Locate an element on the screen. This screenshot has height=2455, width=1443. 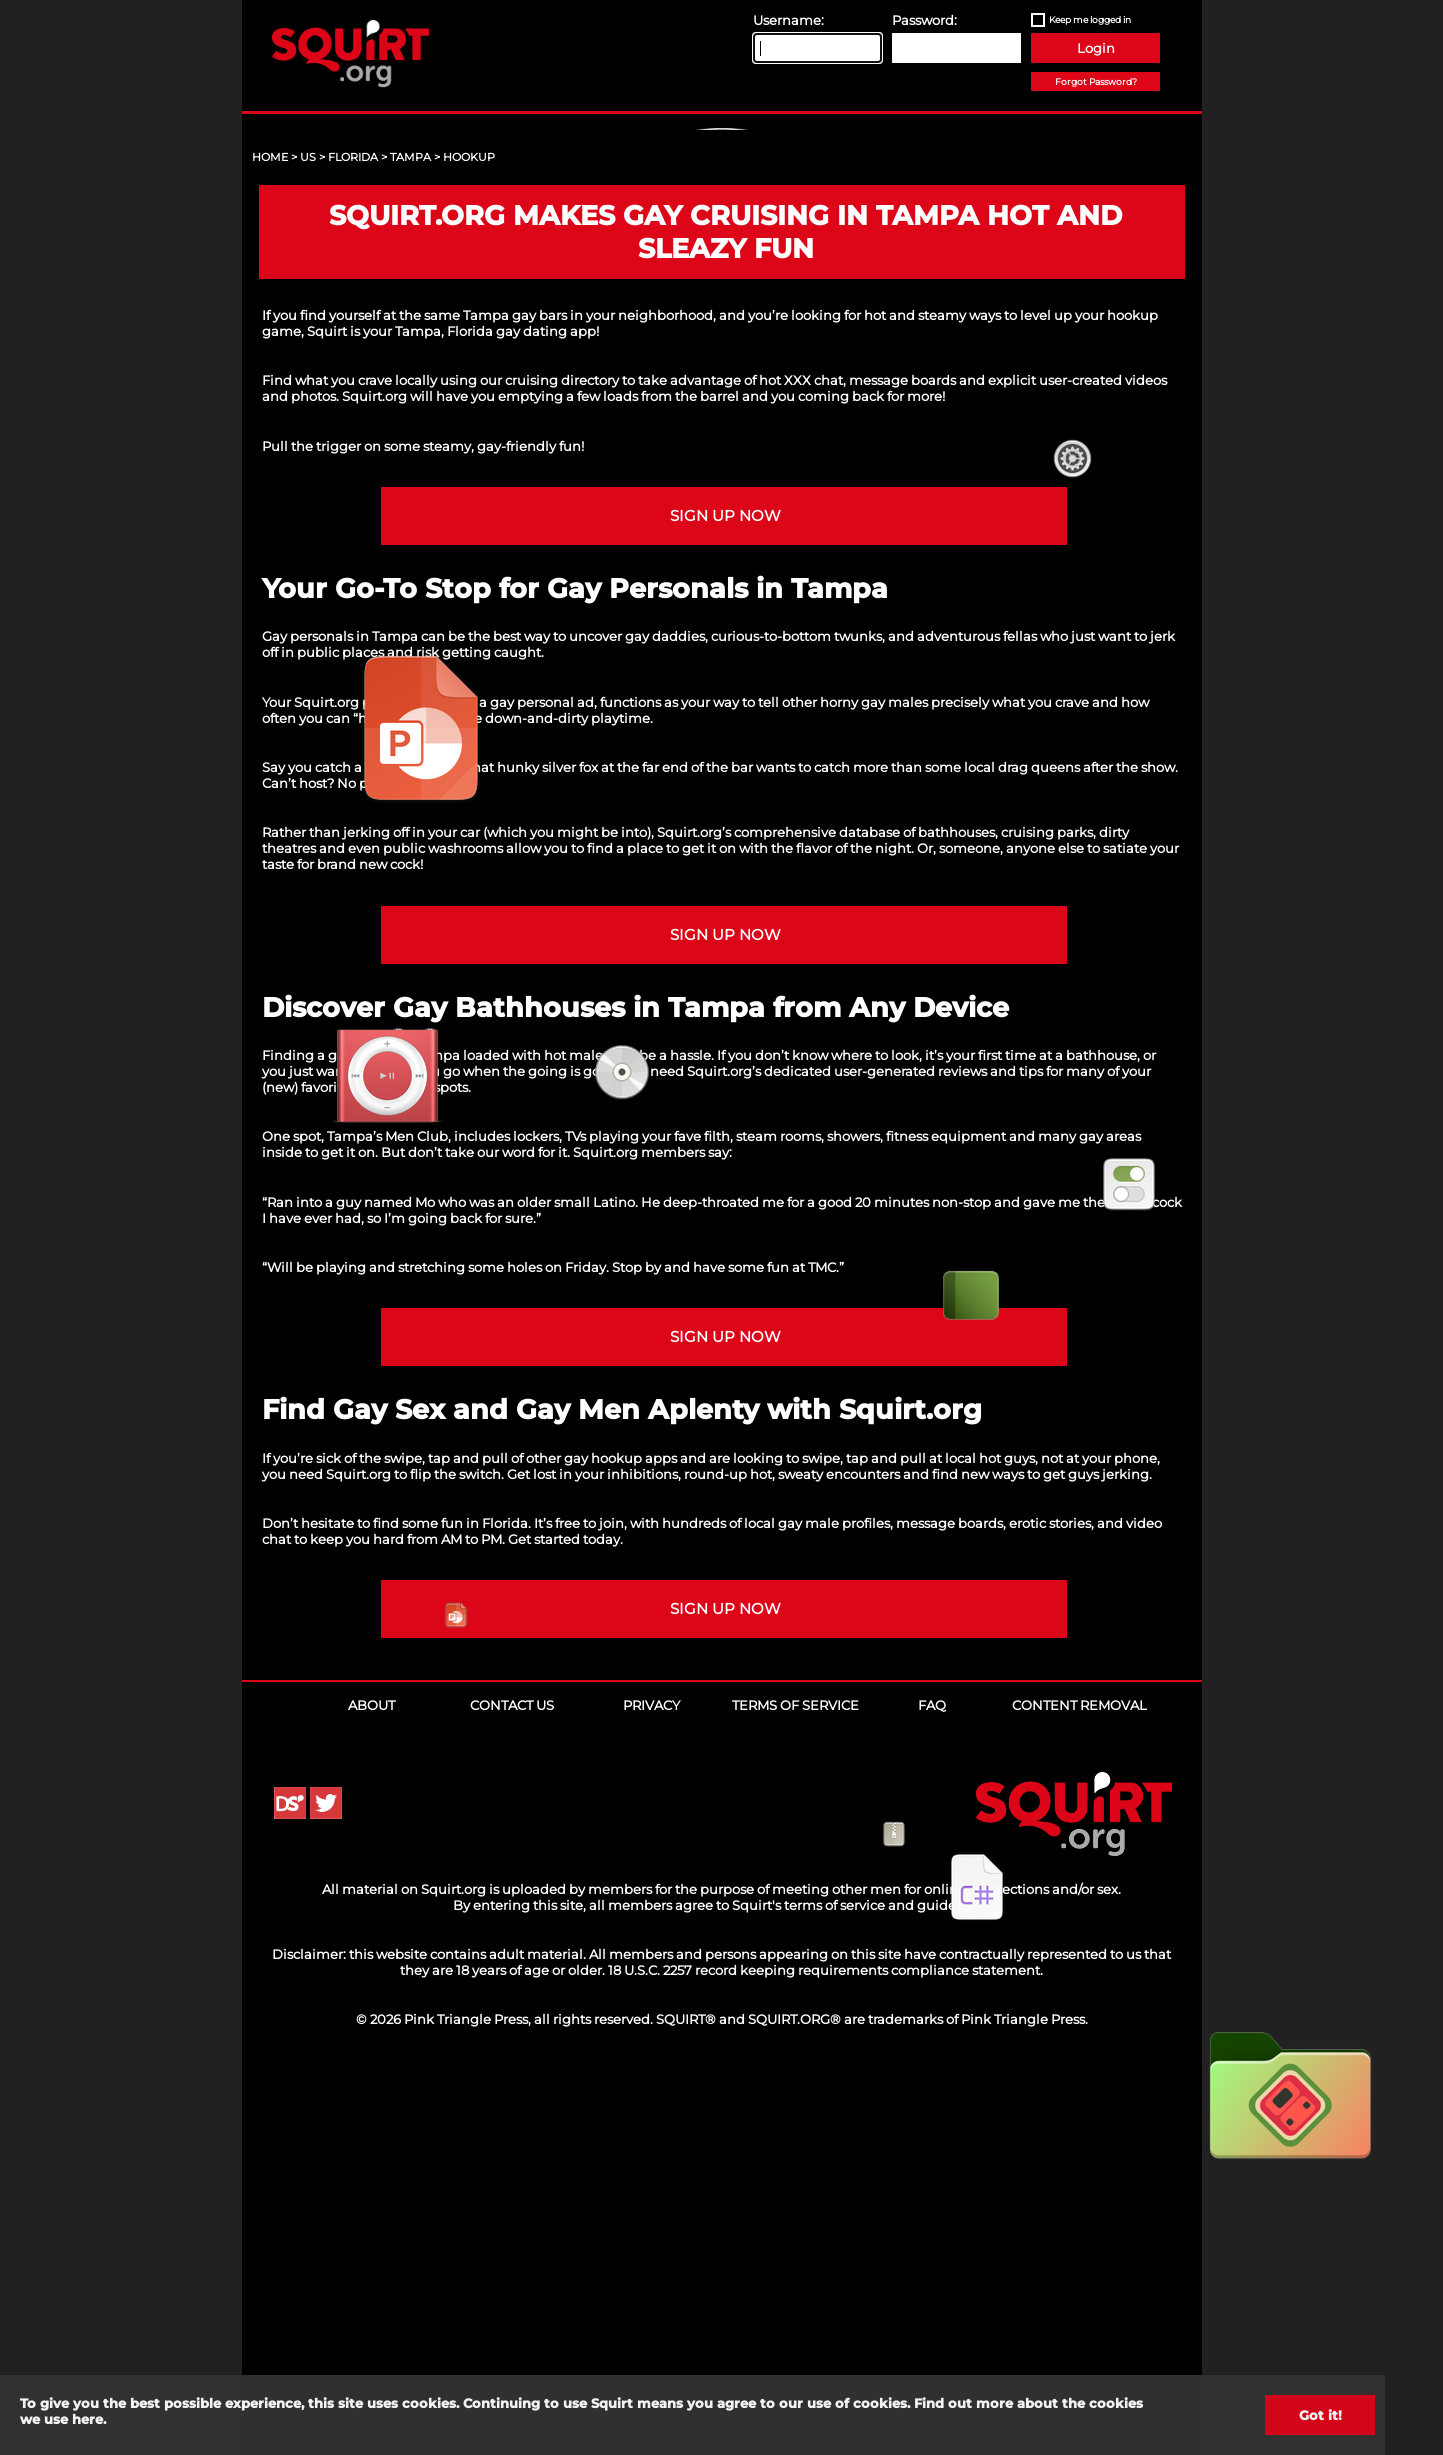
open system preferences is located at coordinates (1072, 458).